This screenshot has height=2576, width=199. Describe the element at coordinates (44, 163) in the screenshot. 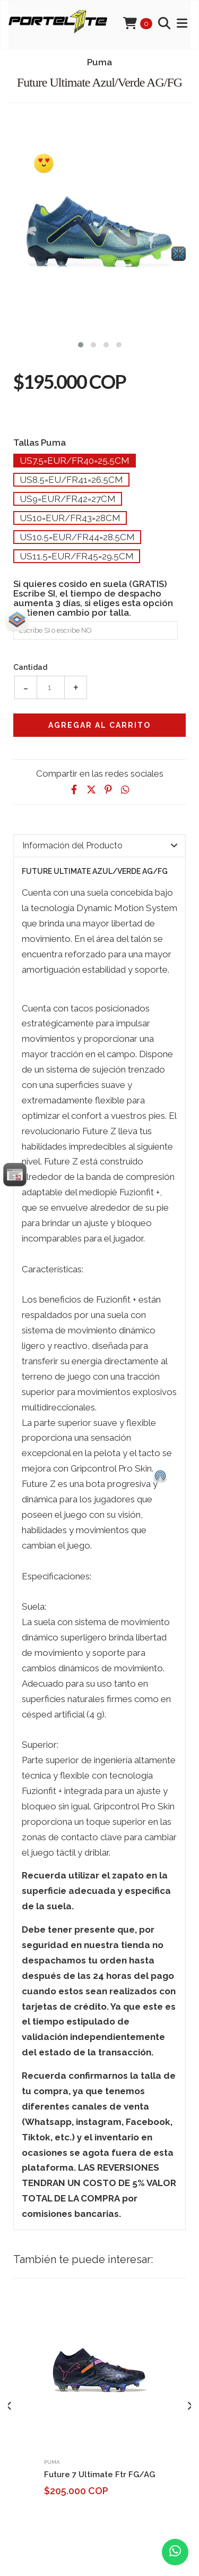

I see `open the Socialize social networking app` at that location.